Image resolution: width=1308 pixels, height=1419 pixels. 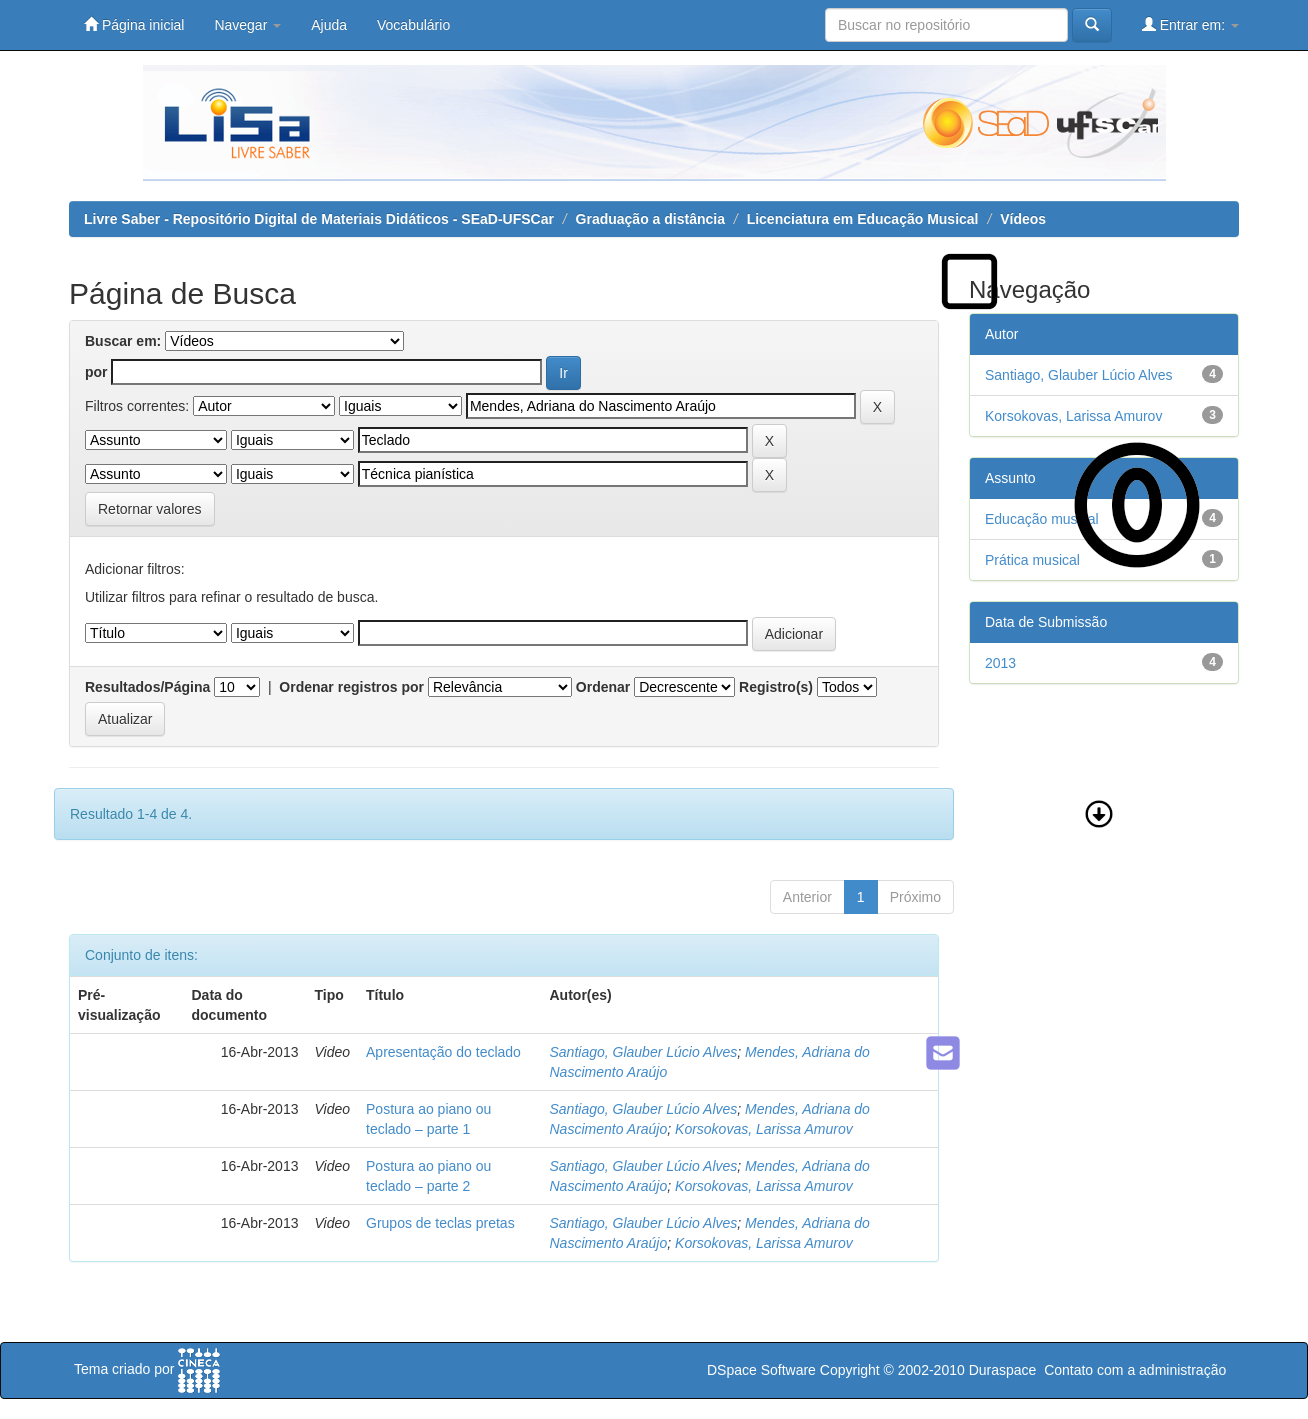 What do you see at coordinates (1137, 505) in the screenshot?
I see `open opera browser` at bounding box center [1137, 505].